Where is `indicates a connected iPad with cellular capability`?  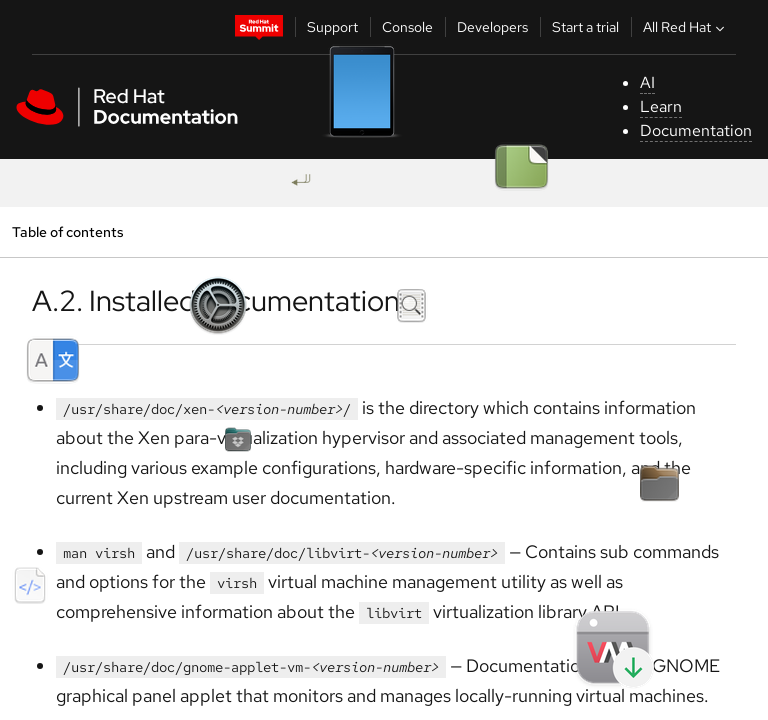
indicates a connected iPad with cellular capability is located at coordinates (362, 91).